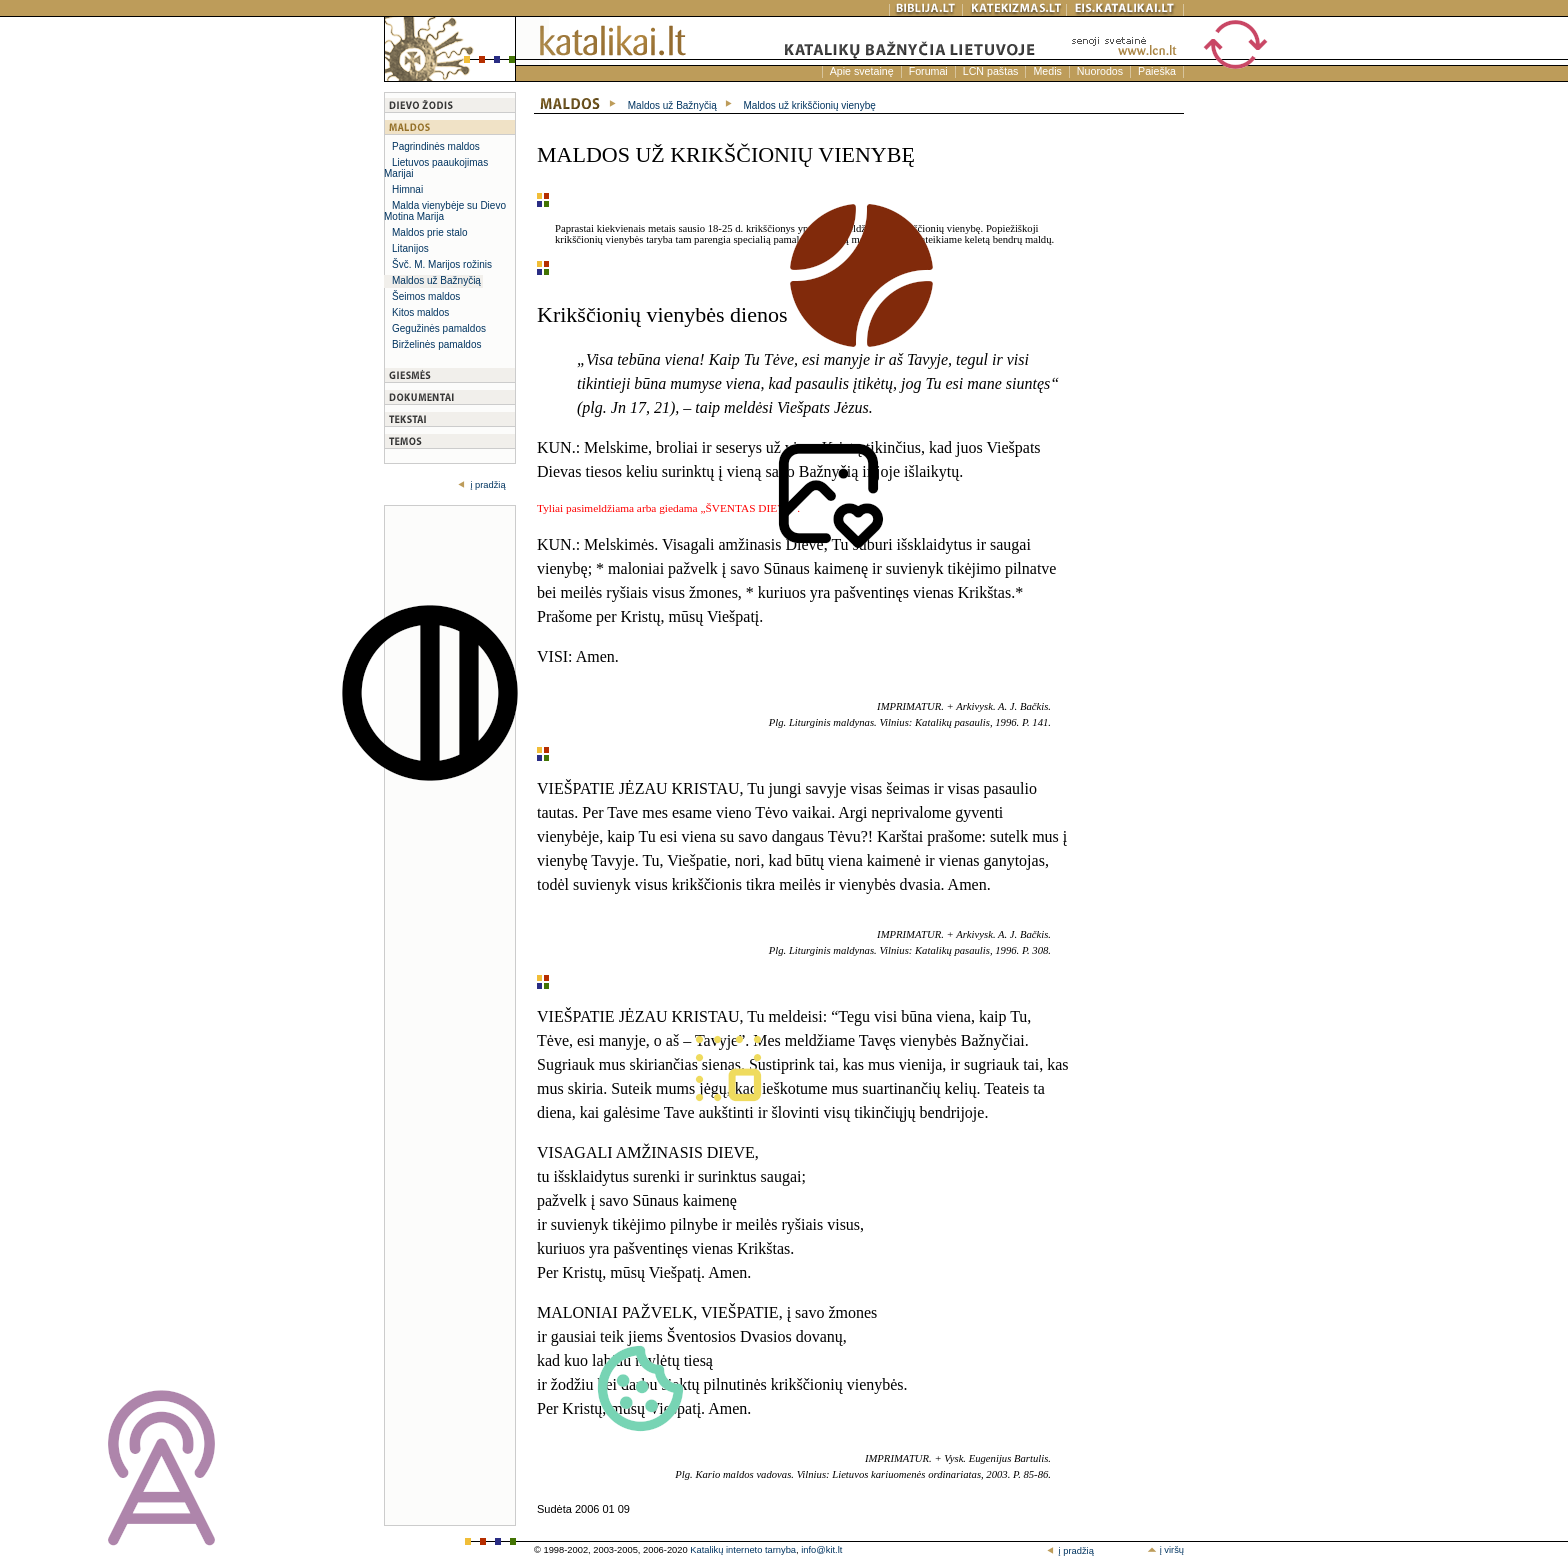  What do you see at coordinates (728, 1068) in the screenshot?
I see `align element to bottom-right corner` at bounding box center [728, 1068].